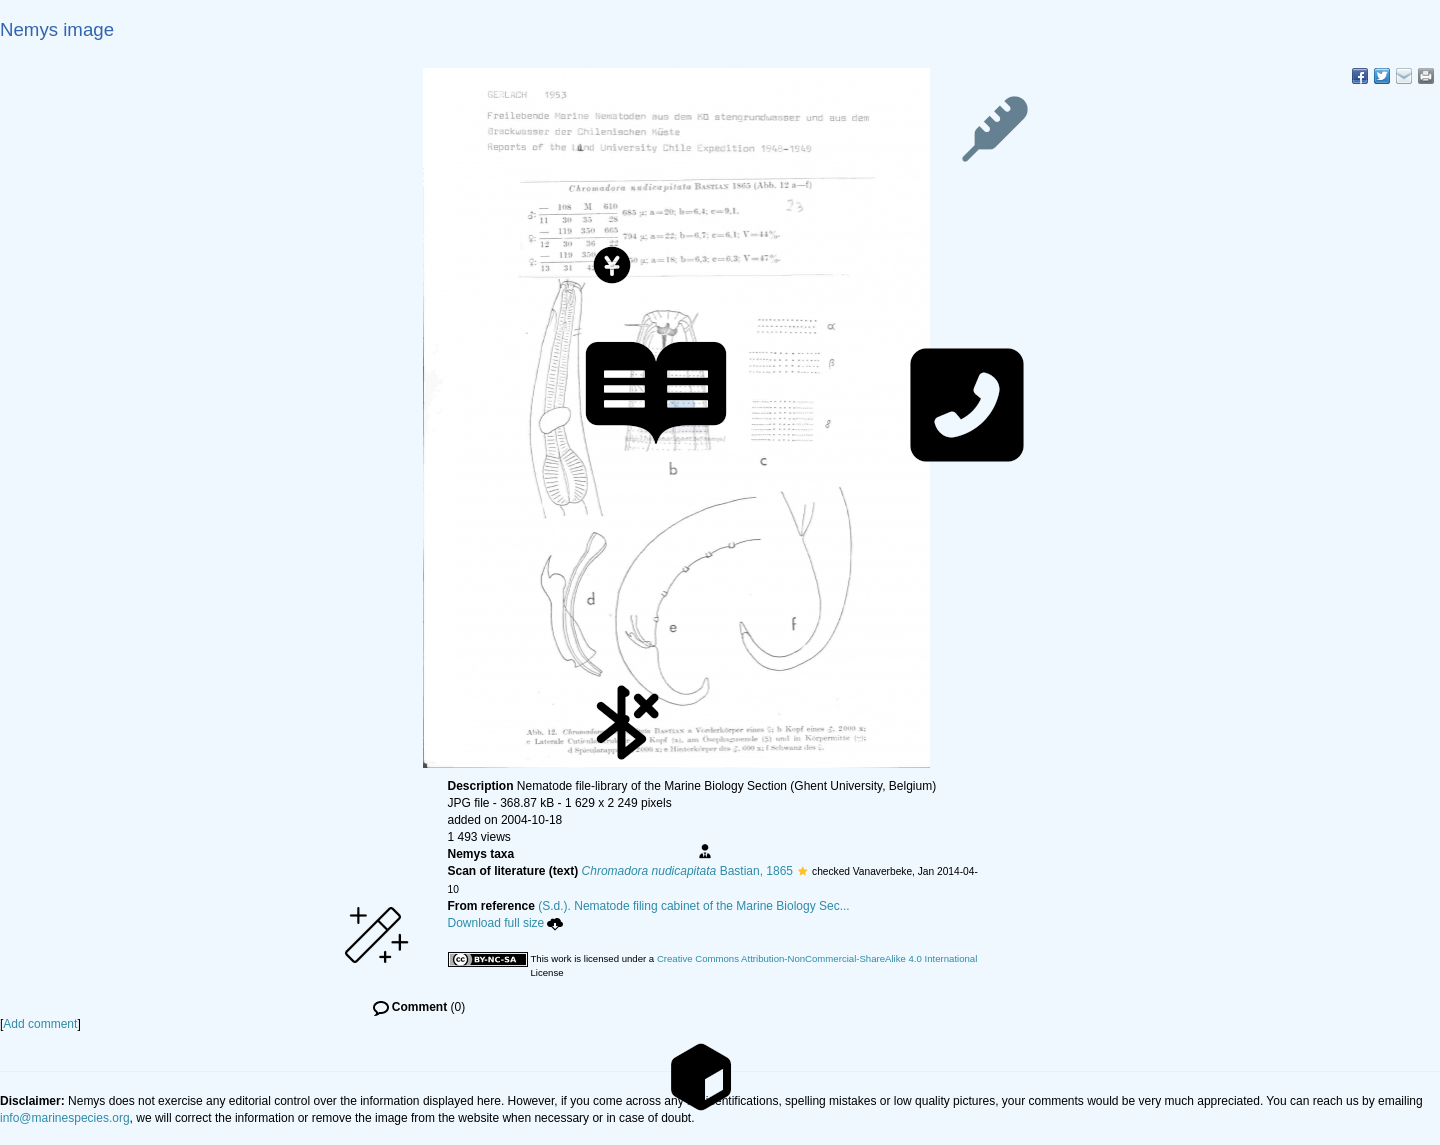 This screenshot has width=1440, height=1145. I want to click on view 3D model or object, so click(701, 1077).